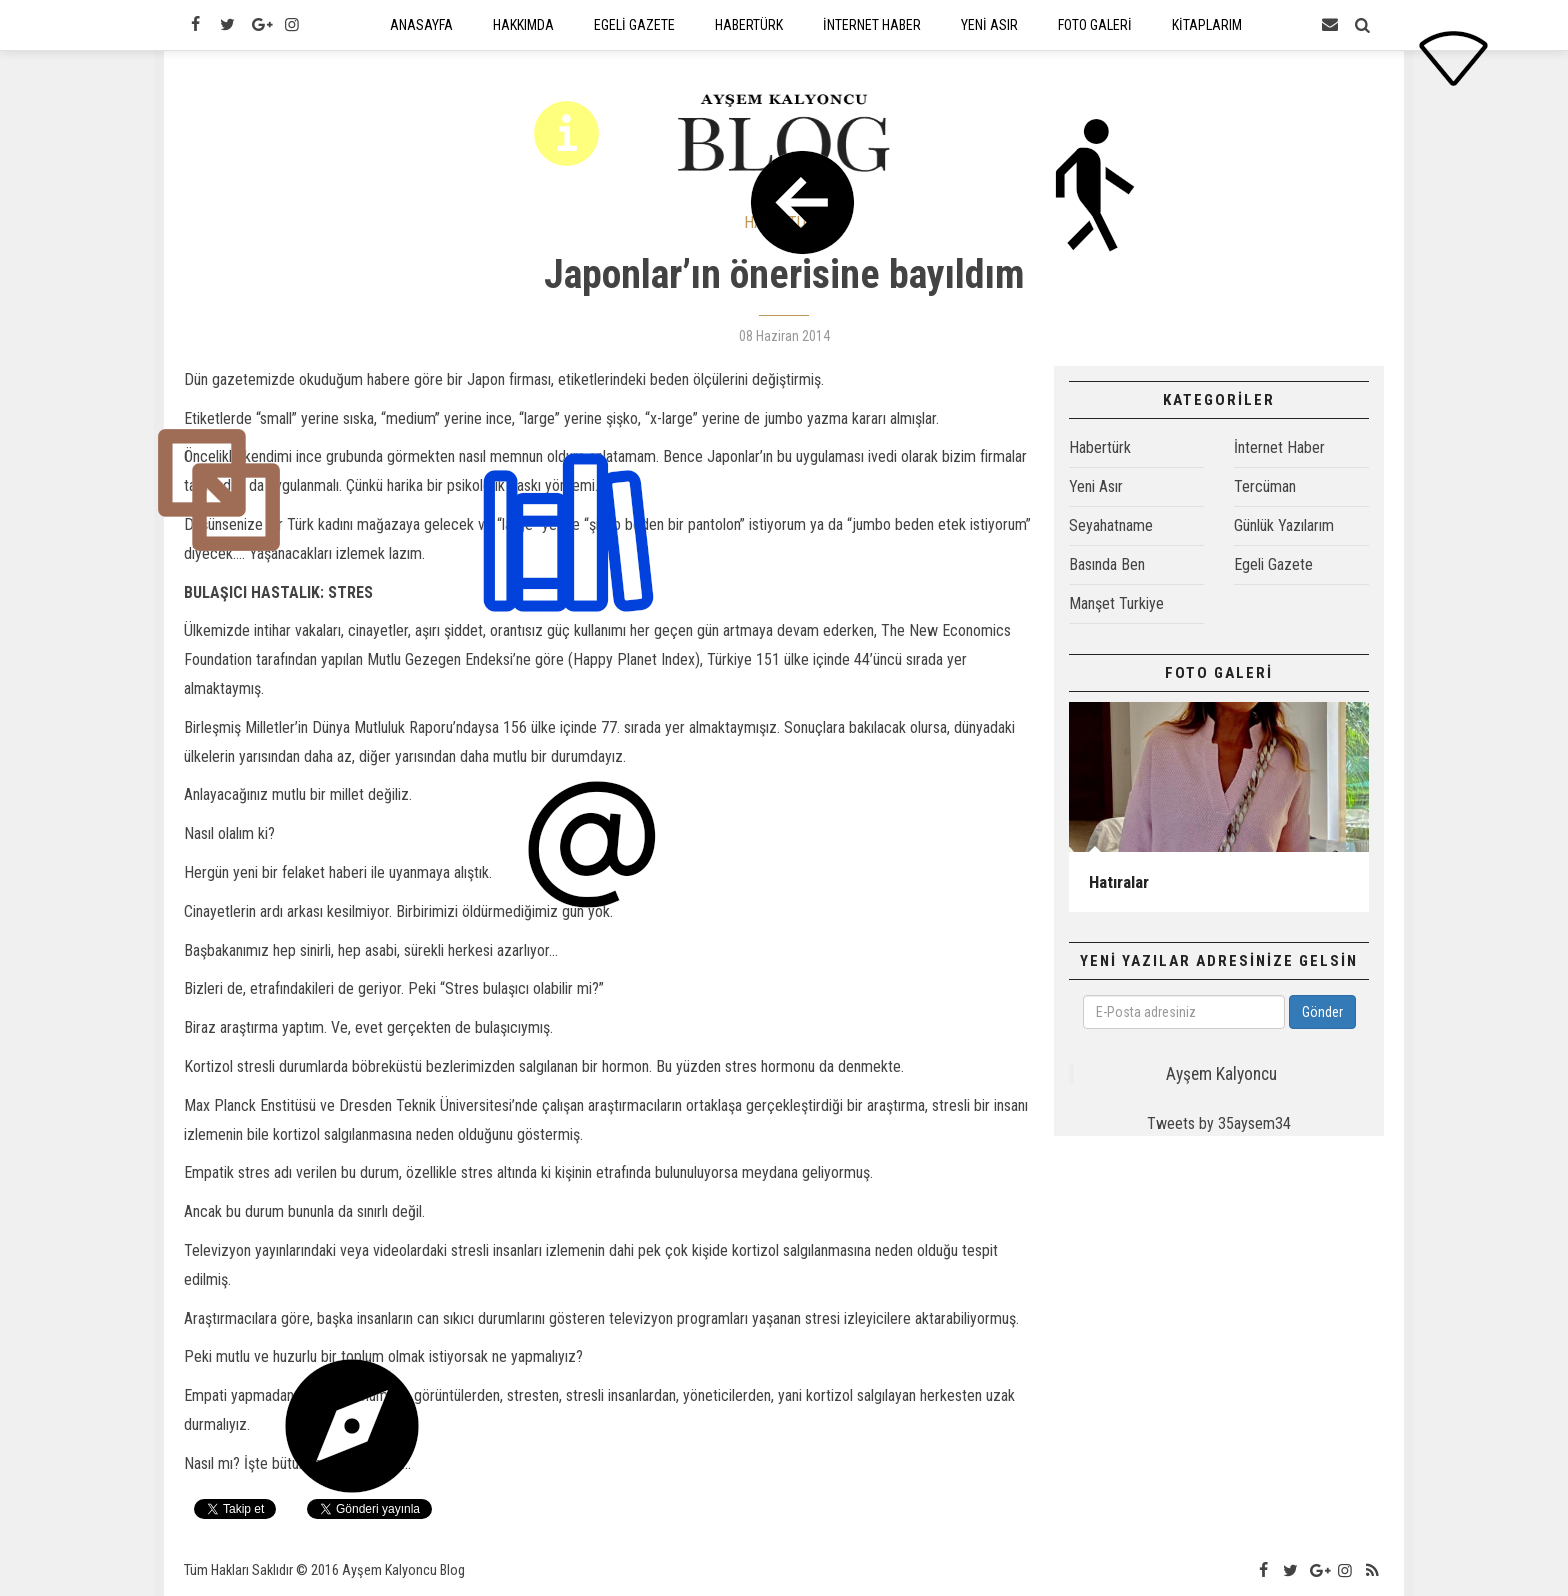  What do you see at coordinates (568, 532) in the screenshot?
I see `access your library or collection` at bounding box center [568, 532].